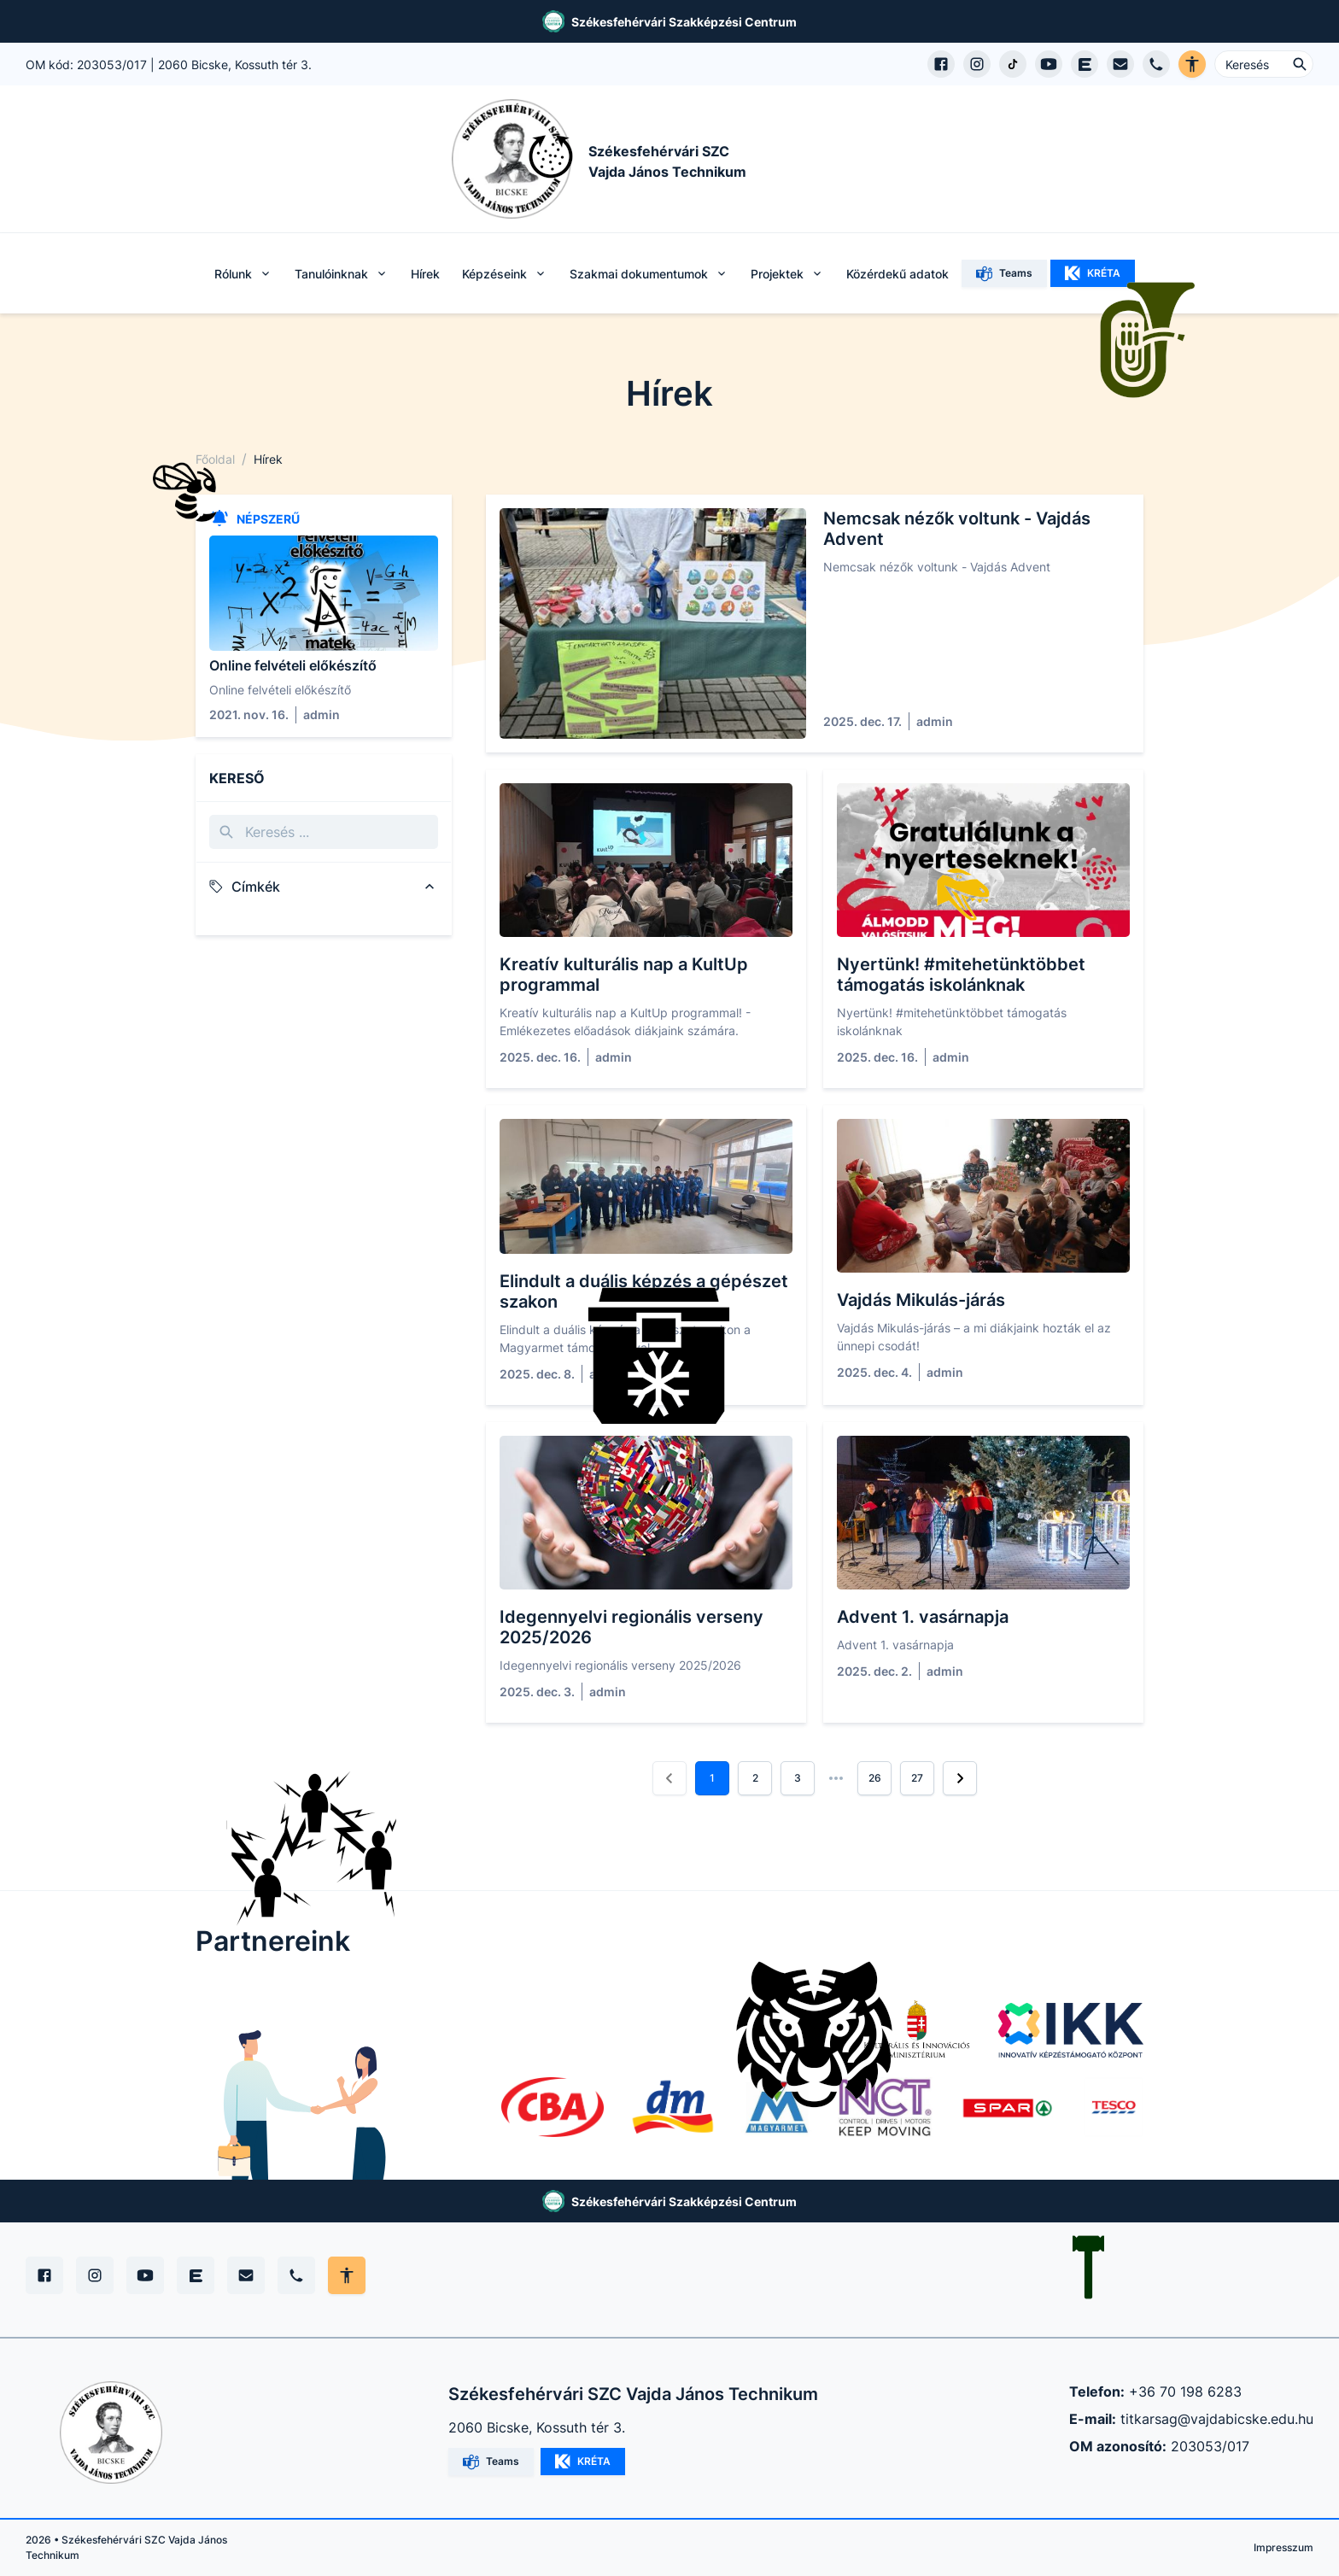  Describe the element at coordinates (658, 1353) in the screenshot. I see `access cooling or refrigeration settings` at that location.